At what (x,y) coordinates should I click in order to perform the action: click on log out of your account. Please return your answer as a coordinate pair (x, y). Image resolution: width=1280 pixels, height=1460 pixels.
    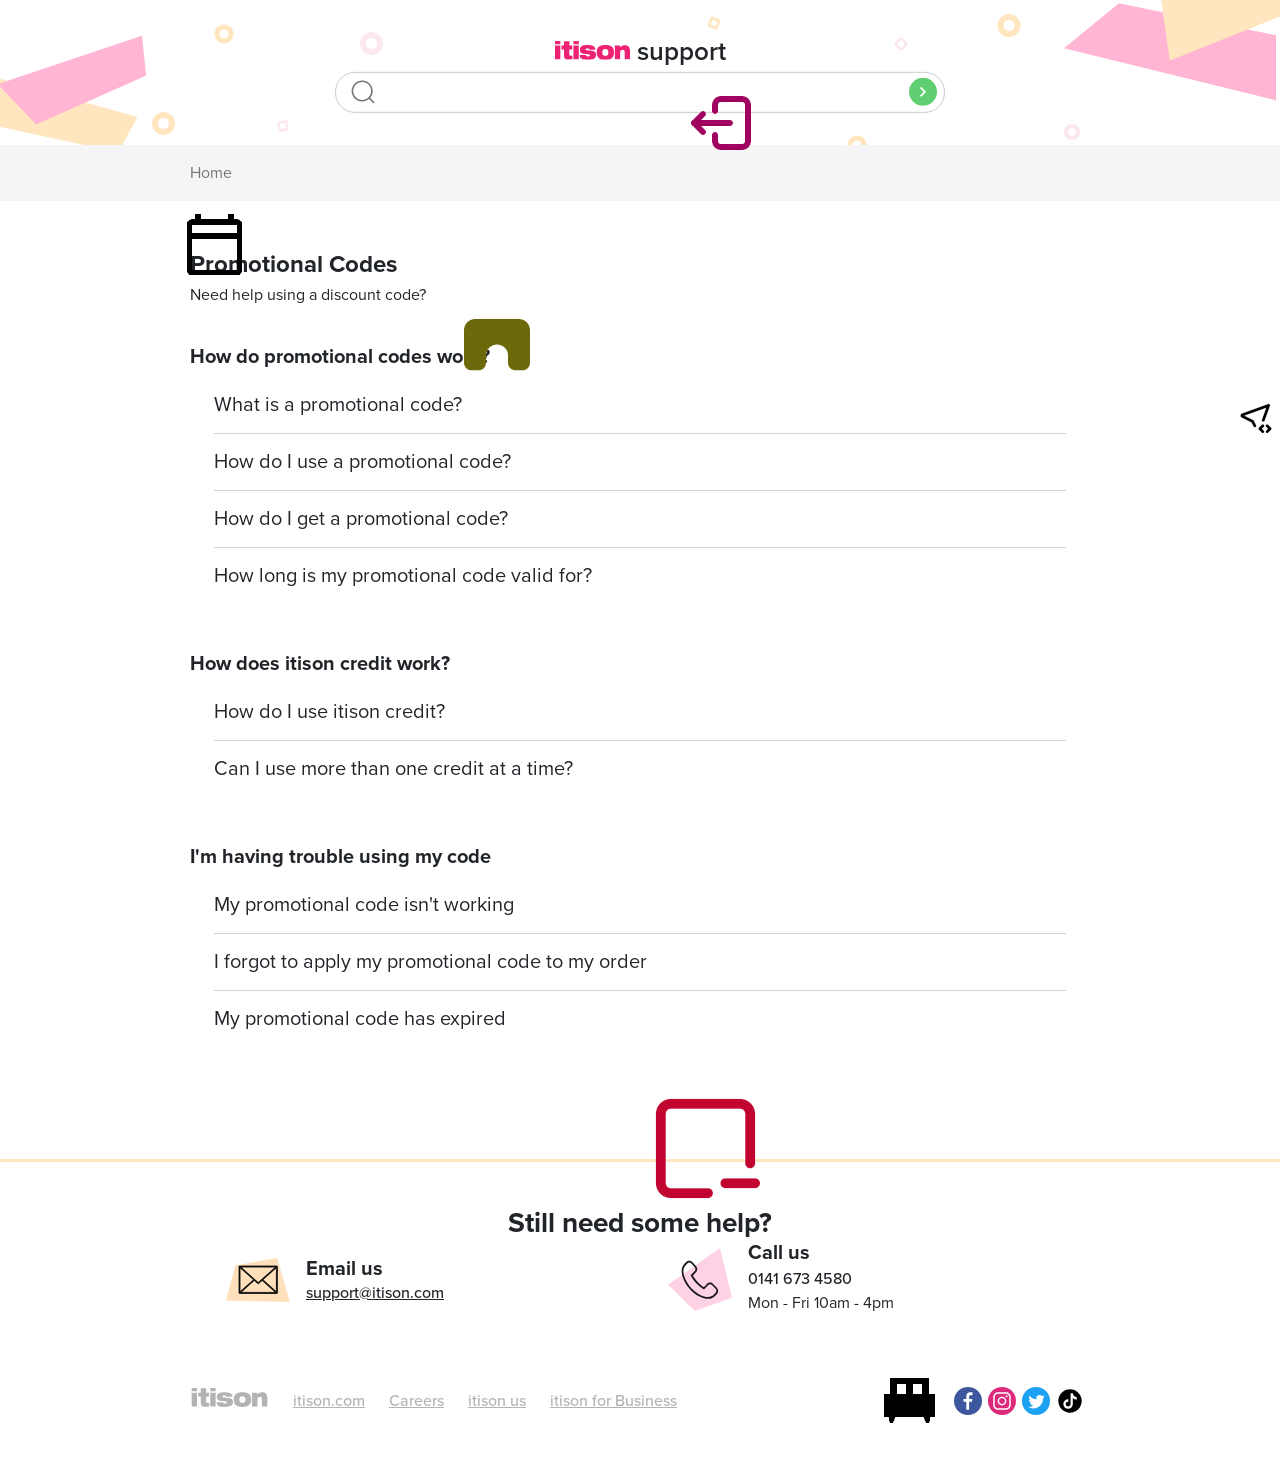
    Looking at the image, I should click on (721, 123).